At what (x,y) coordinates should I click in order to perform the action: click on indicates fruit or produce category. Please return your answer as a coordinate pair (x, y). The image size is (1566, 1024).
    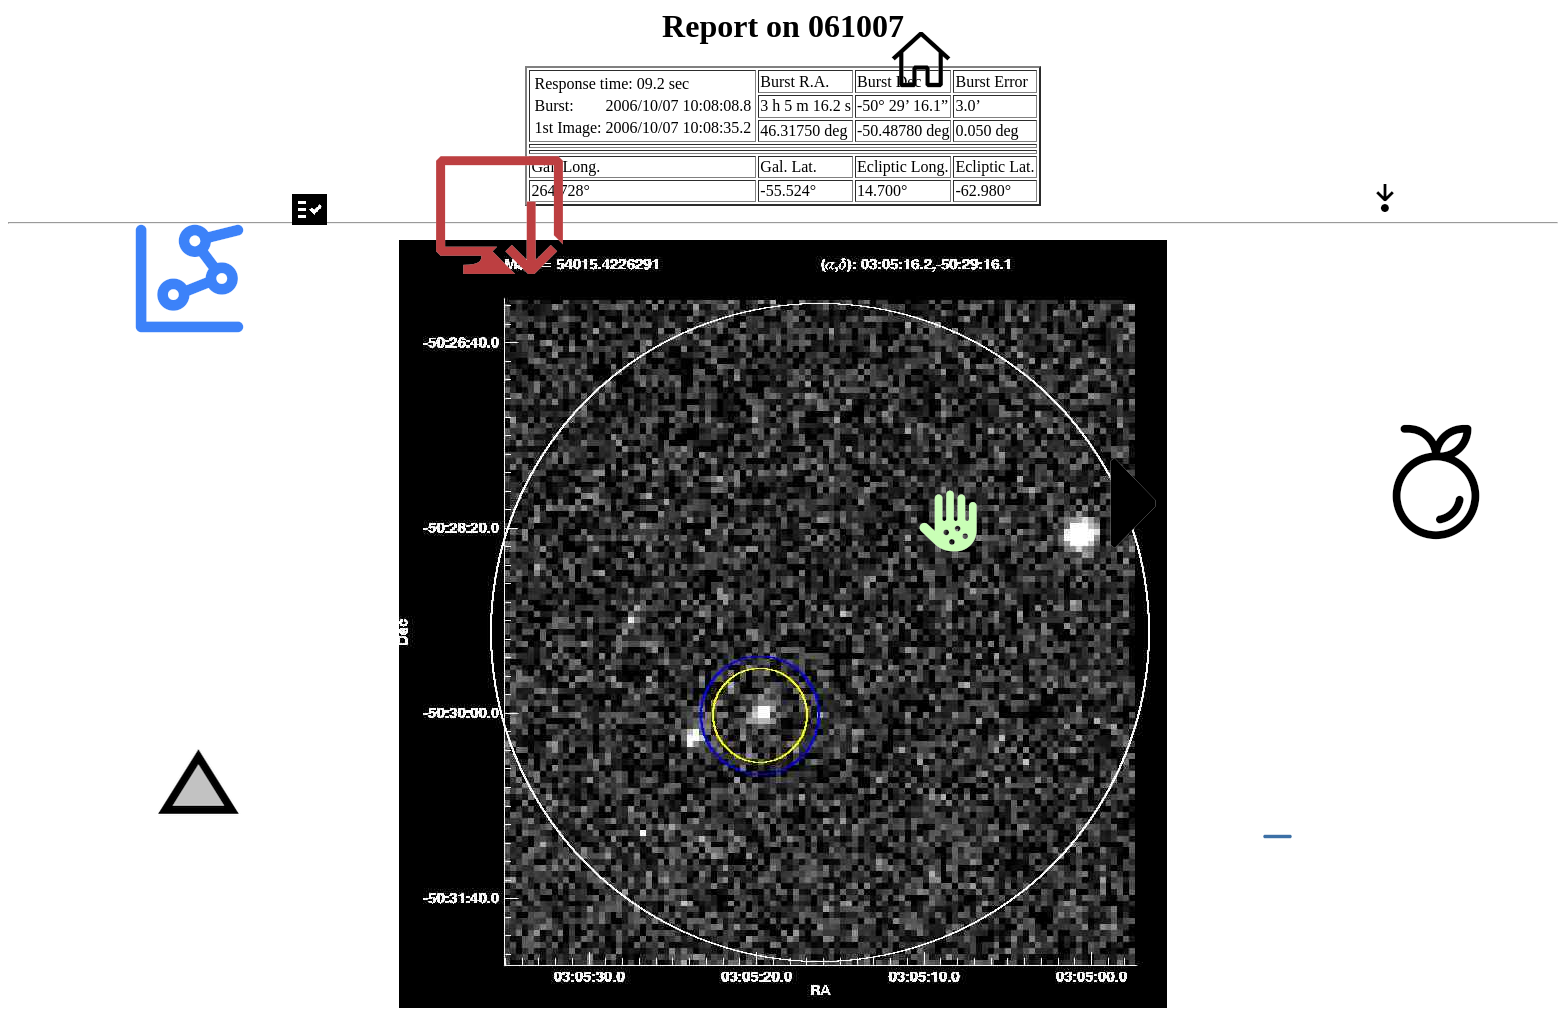
    Looking at the image, I should click on (1436, 484).